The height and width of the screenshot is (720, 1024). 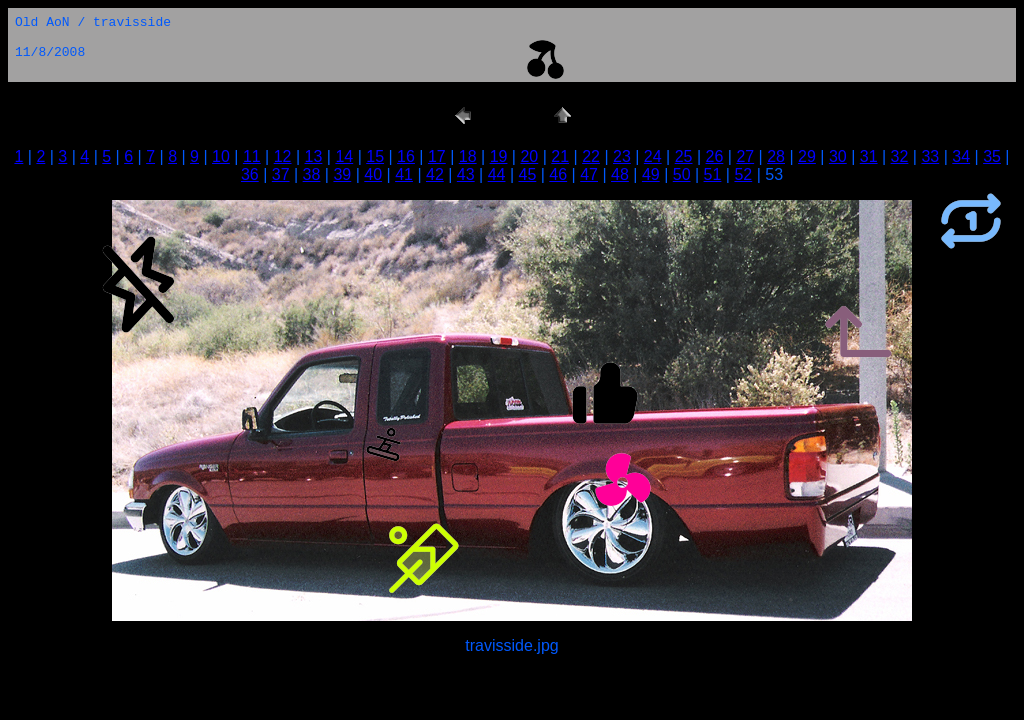 What do you see at coordinates (420, 557) in the screenshot?
I see `access cricket sports content or scores` at bounding box center [420, 557].